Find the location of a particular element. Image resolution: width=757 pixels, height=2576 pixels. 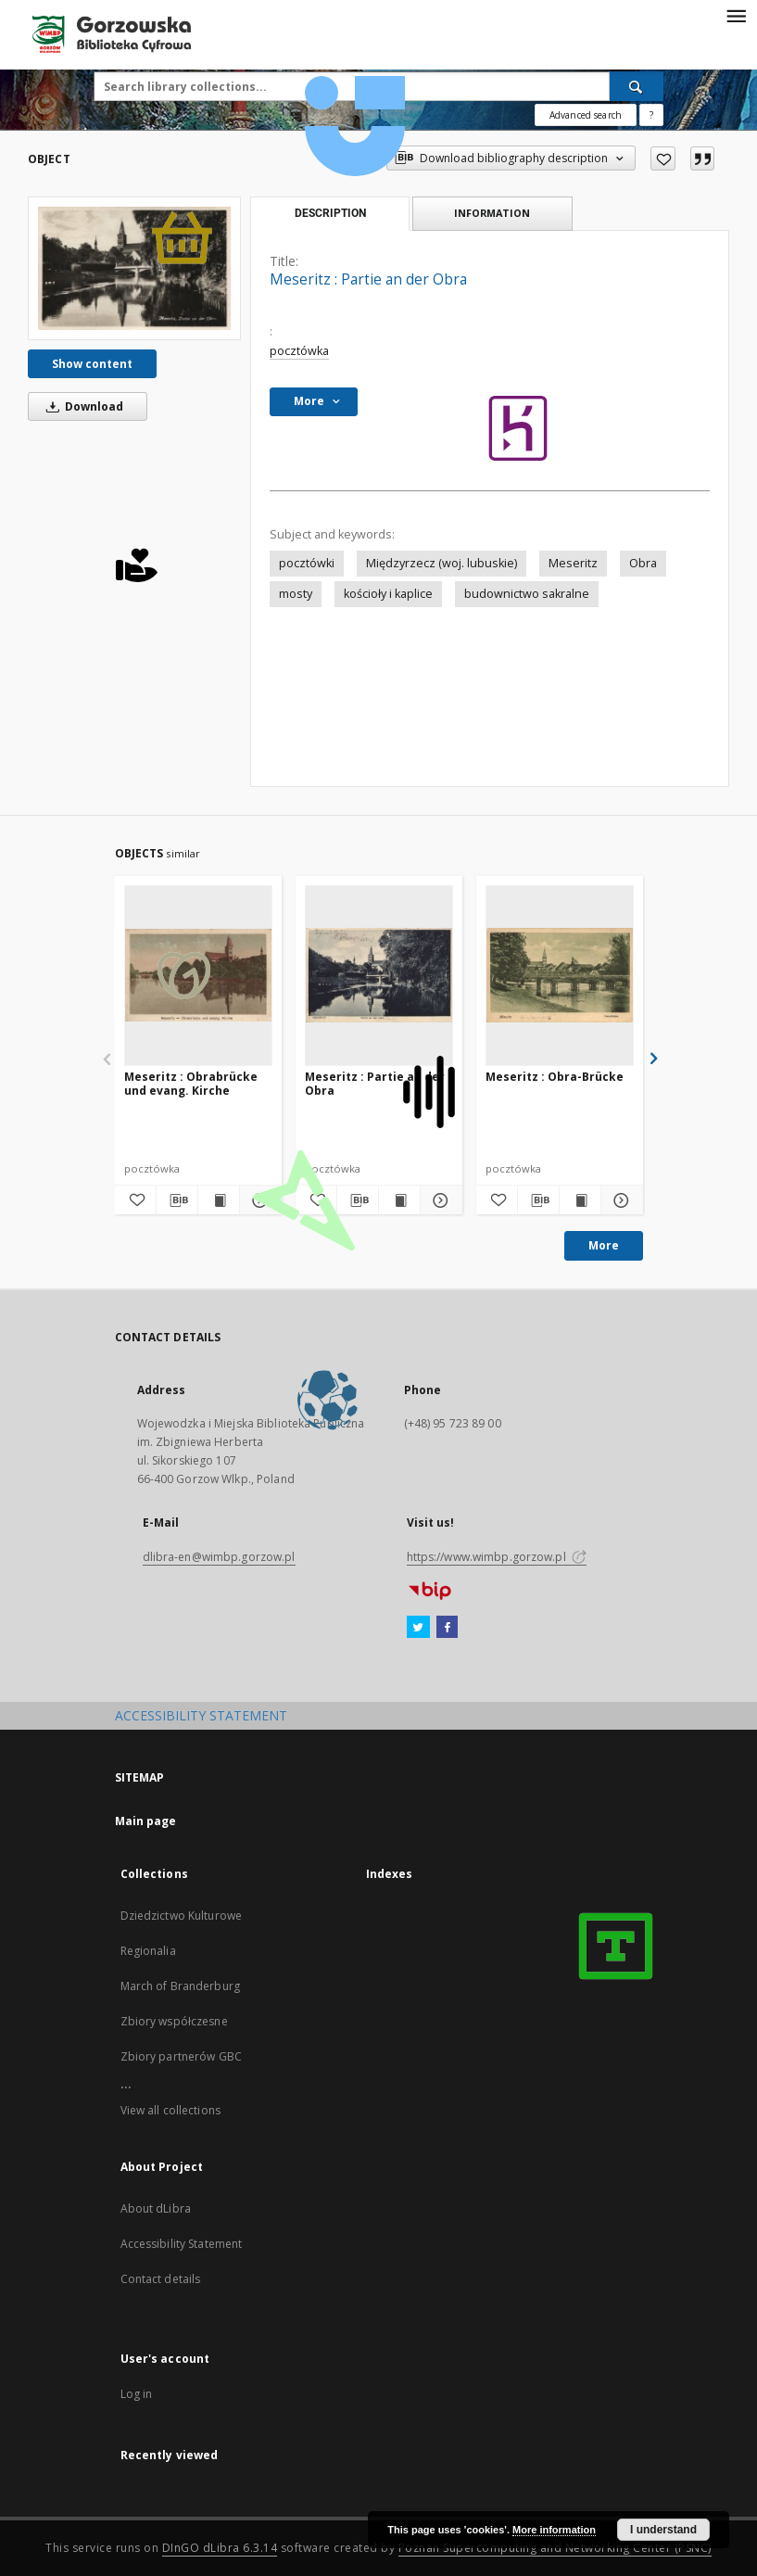

view Indian Super League football content is located at coordinates (327, 1400).